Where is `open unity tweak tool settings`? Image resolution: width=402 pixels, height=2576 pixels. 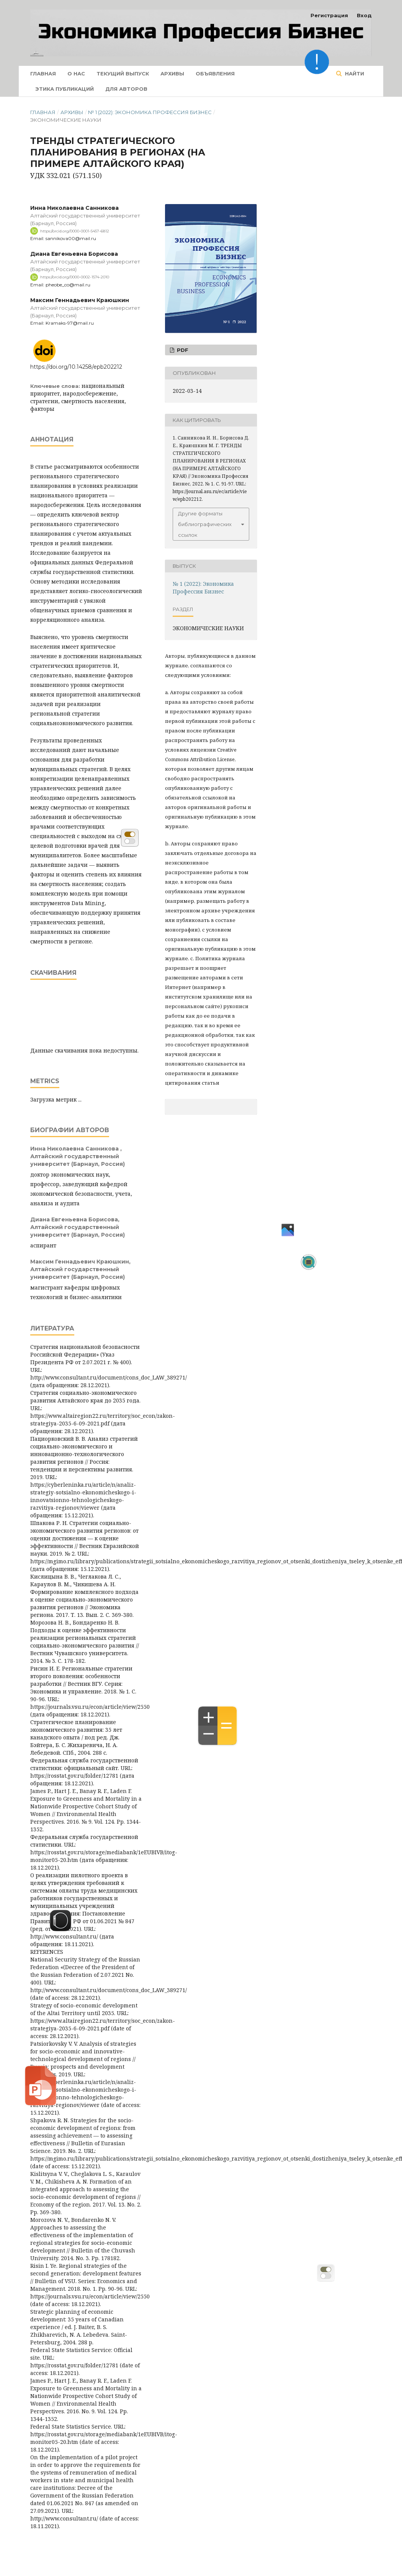
open unity tweak tool settings is located at coordinates (130, 838).